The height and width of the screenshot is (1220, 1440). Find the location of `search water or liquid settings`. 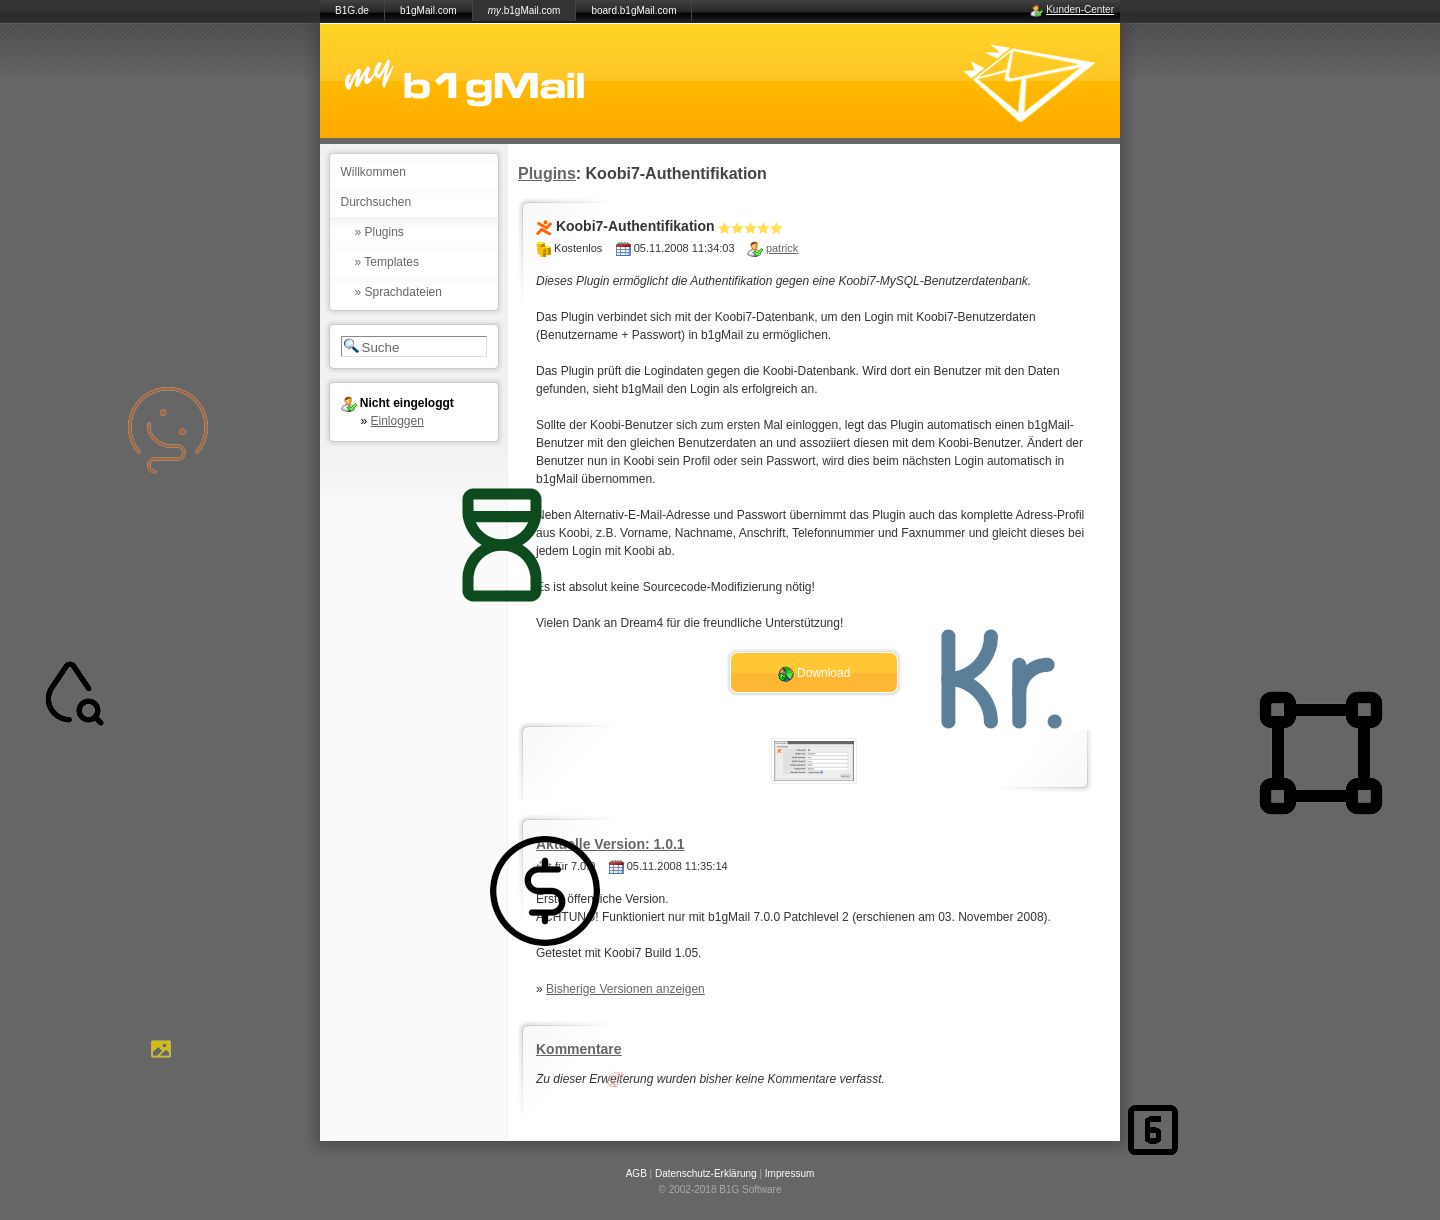

search water or liquid settings is located at coordinates (70, 692).